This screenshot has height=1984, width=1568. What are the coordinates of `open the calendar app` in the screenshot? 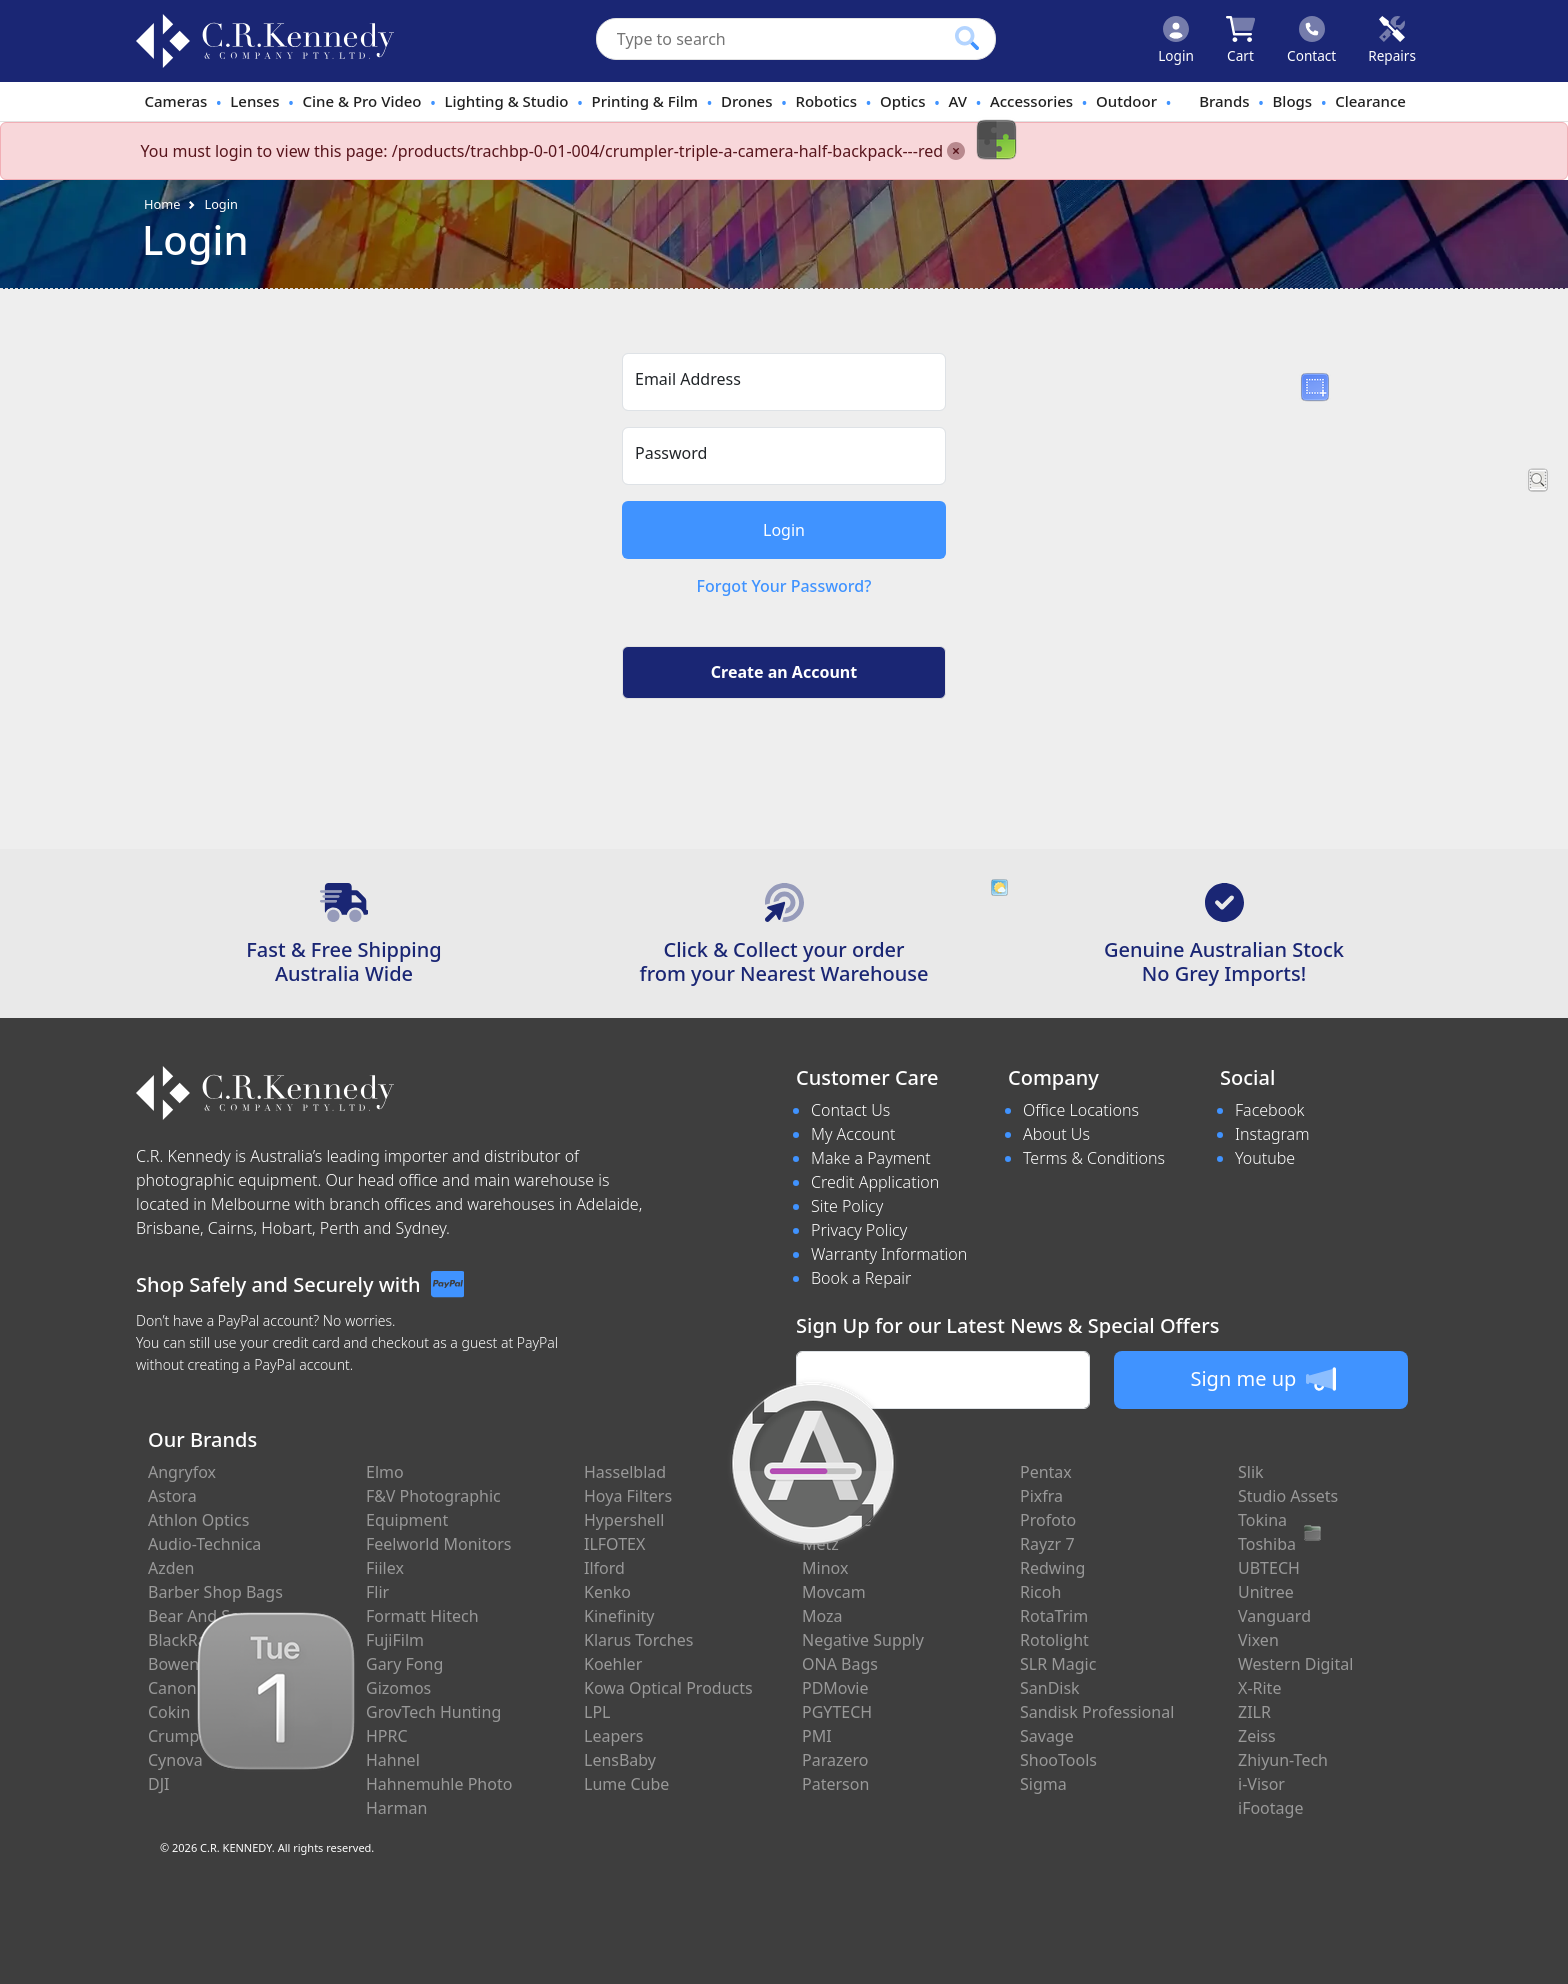 It's located at (276, 1691).